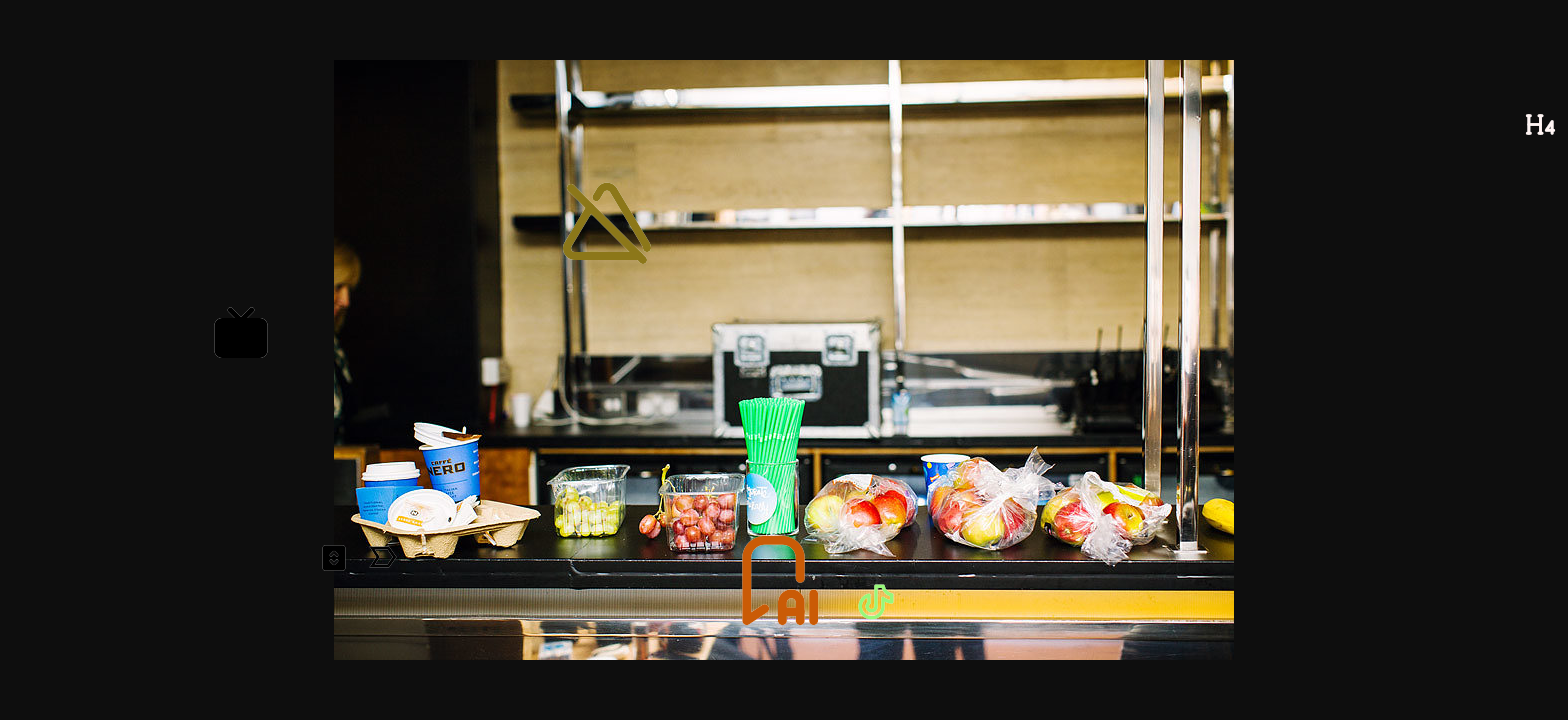 This screenshot has width=1568, height=720. Describe the element at coordinates (773, 580) in the screenshot. I see `access AI-powered bookmarks` at that location.